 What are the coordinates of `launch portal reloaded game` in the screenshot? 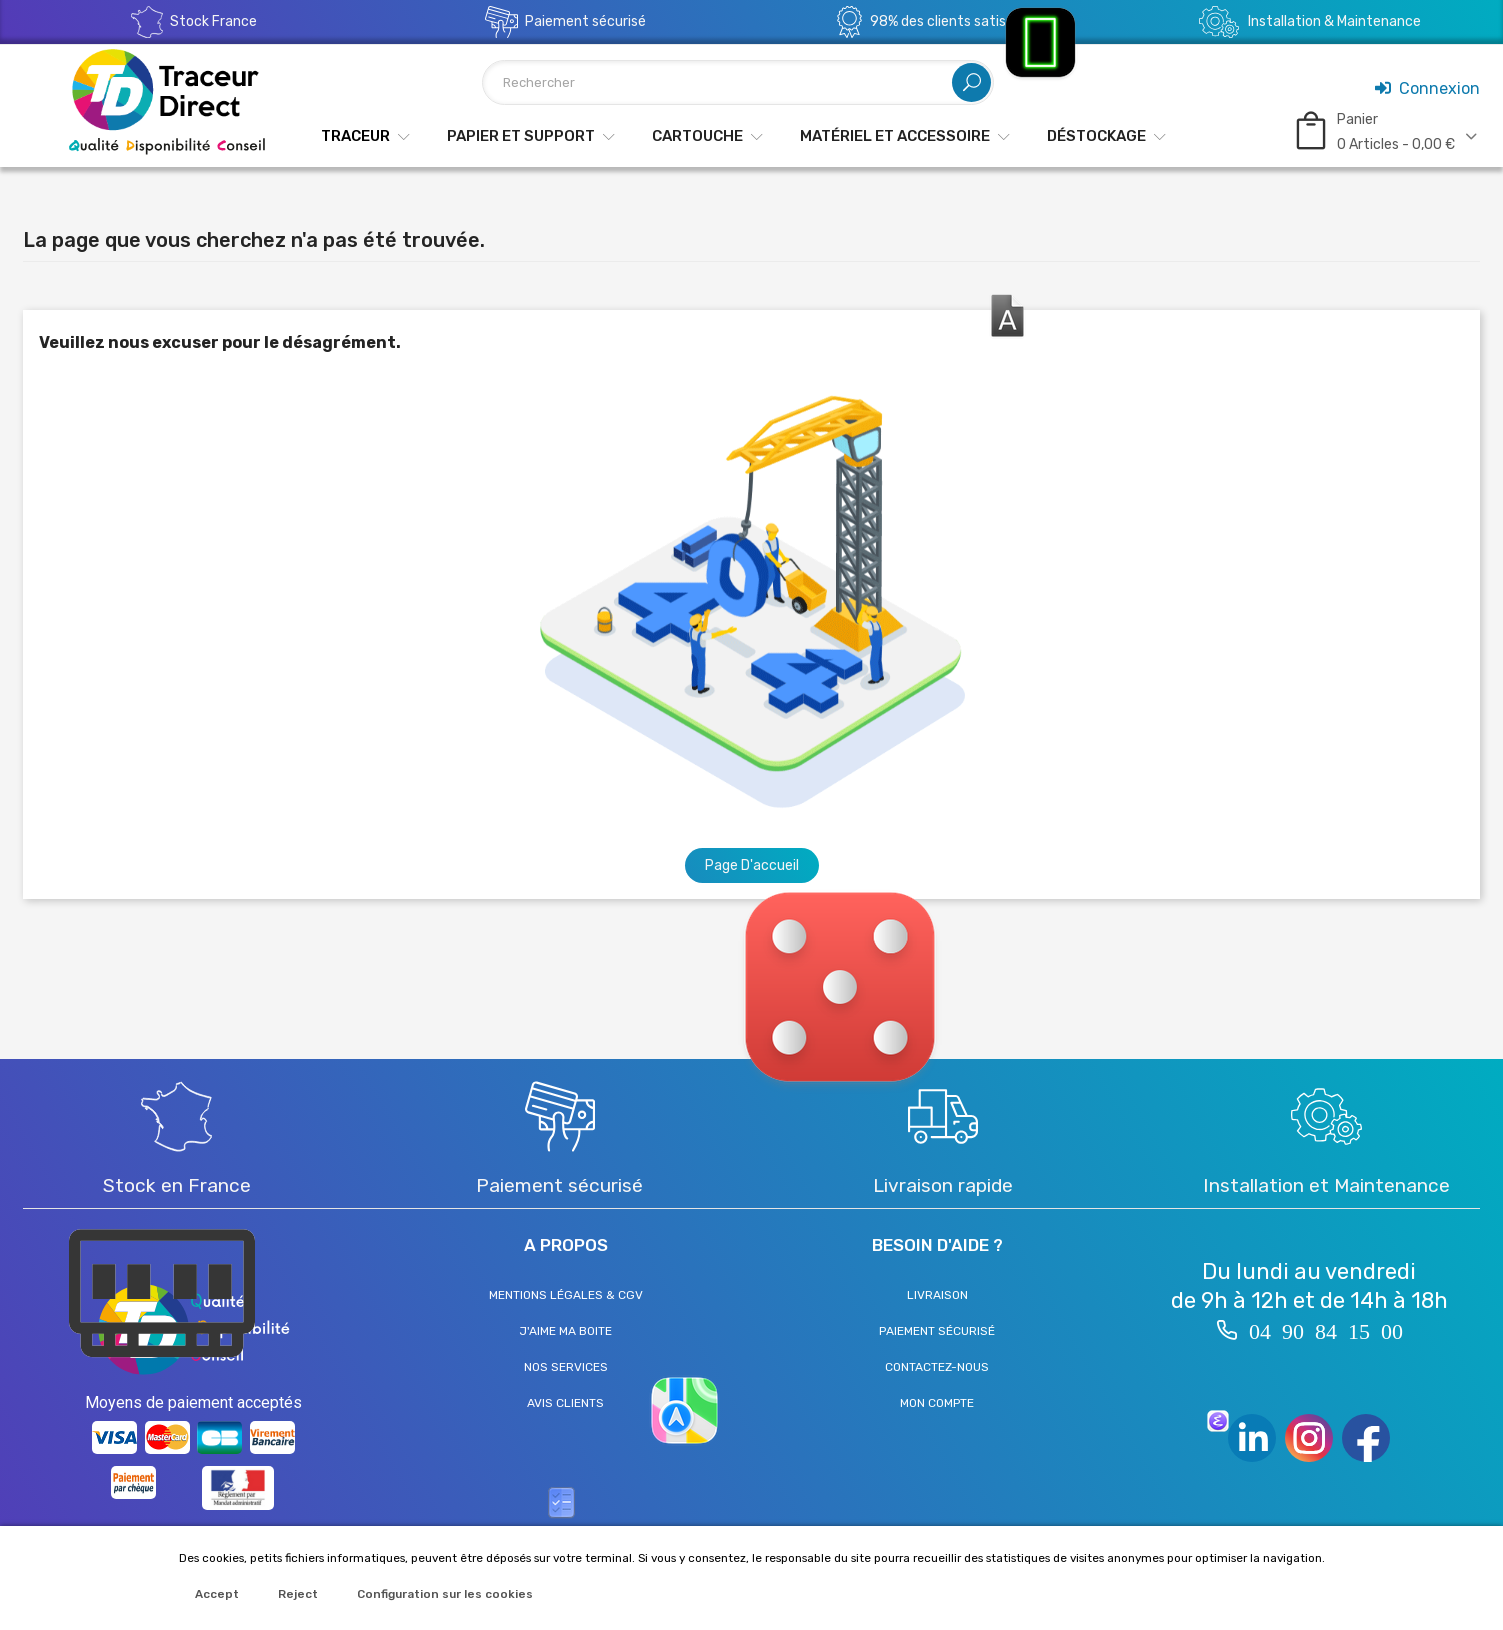 It's located at (1040, 42).